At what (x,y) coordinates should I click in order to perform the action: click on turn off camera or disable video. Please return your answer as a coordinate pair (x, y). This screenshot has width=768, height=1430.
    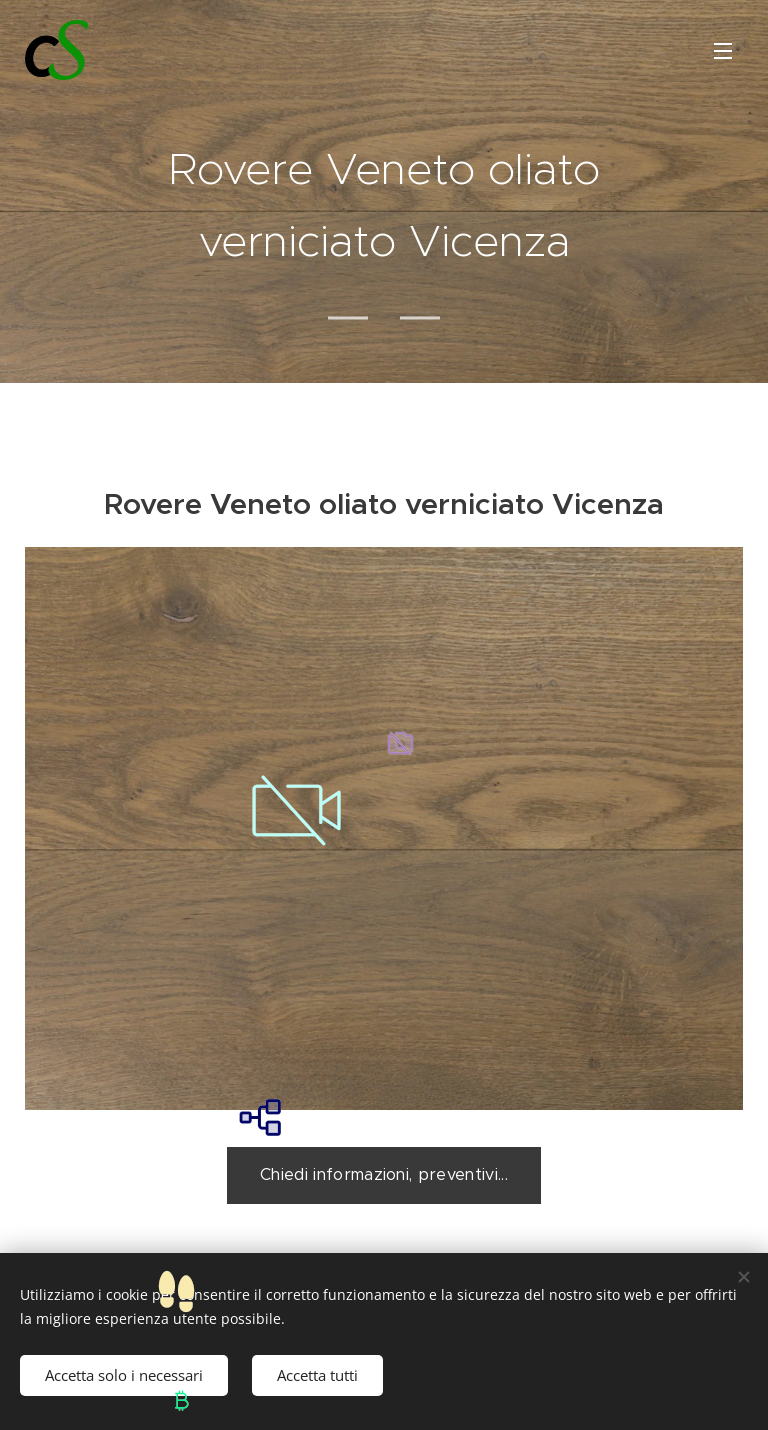
    Looking at the image, I should click on (293, 810).